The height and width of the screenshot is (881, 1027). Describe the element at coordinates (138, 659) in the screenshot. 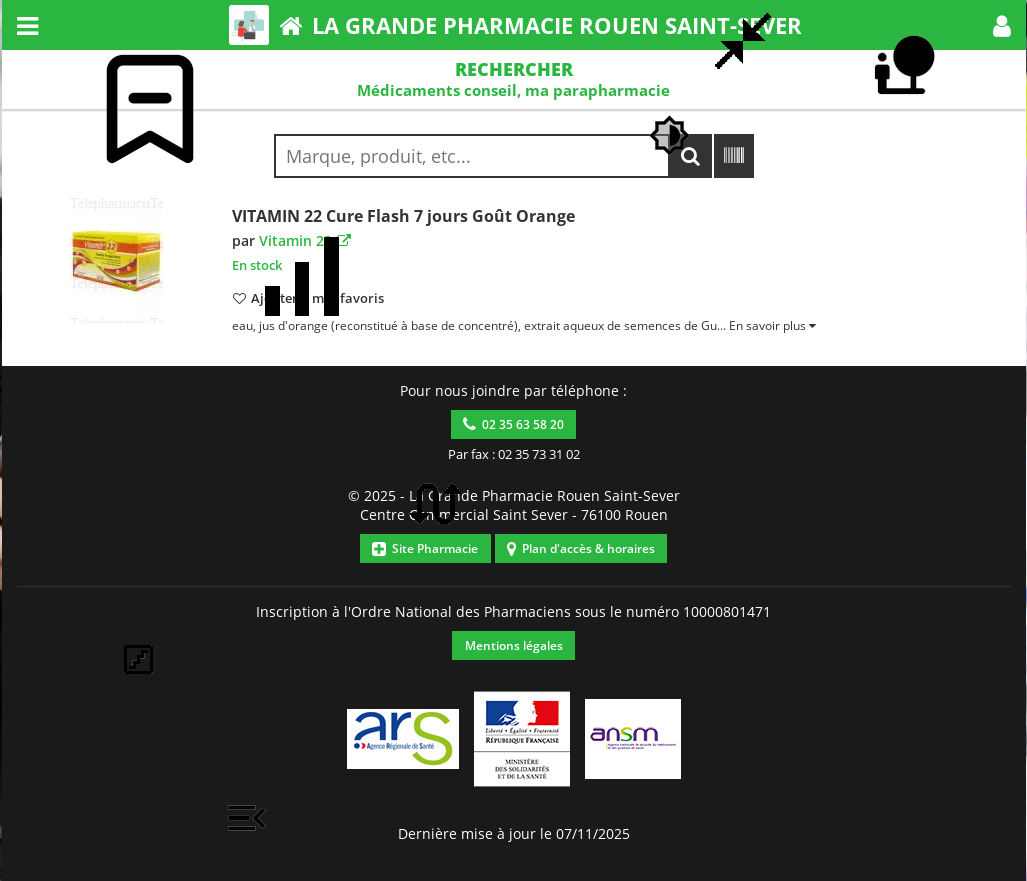

I see `indicates stairs or stairway access` at that location.